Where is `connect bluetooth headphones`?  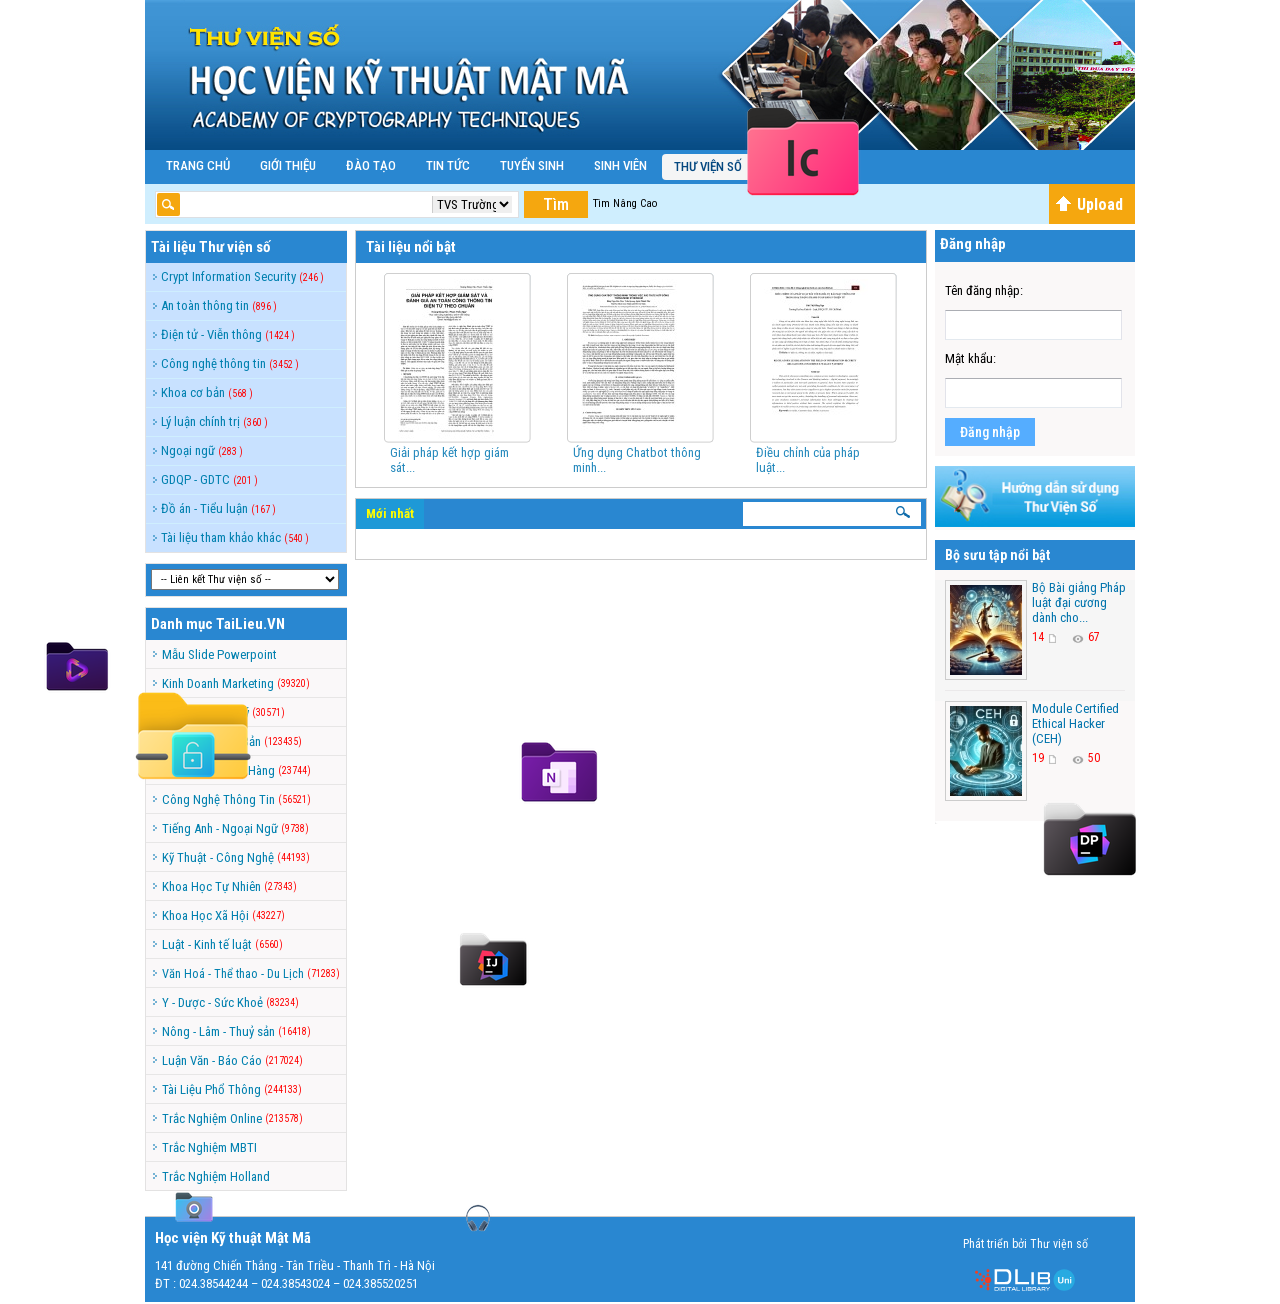
connect bluetooth headphones is located at coordinates (478, 1218).